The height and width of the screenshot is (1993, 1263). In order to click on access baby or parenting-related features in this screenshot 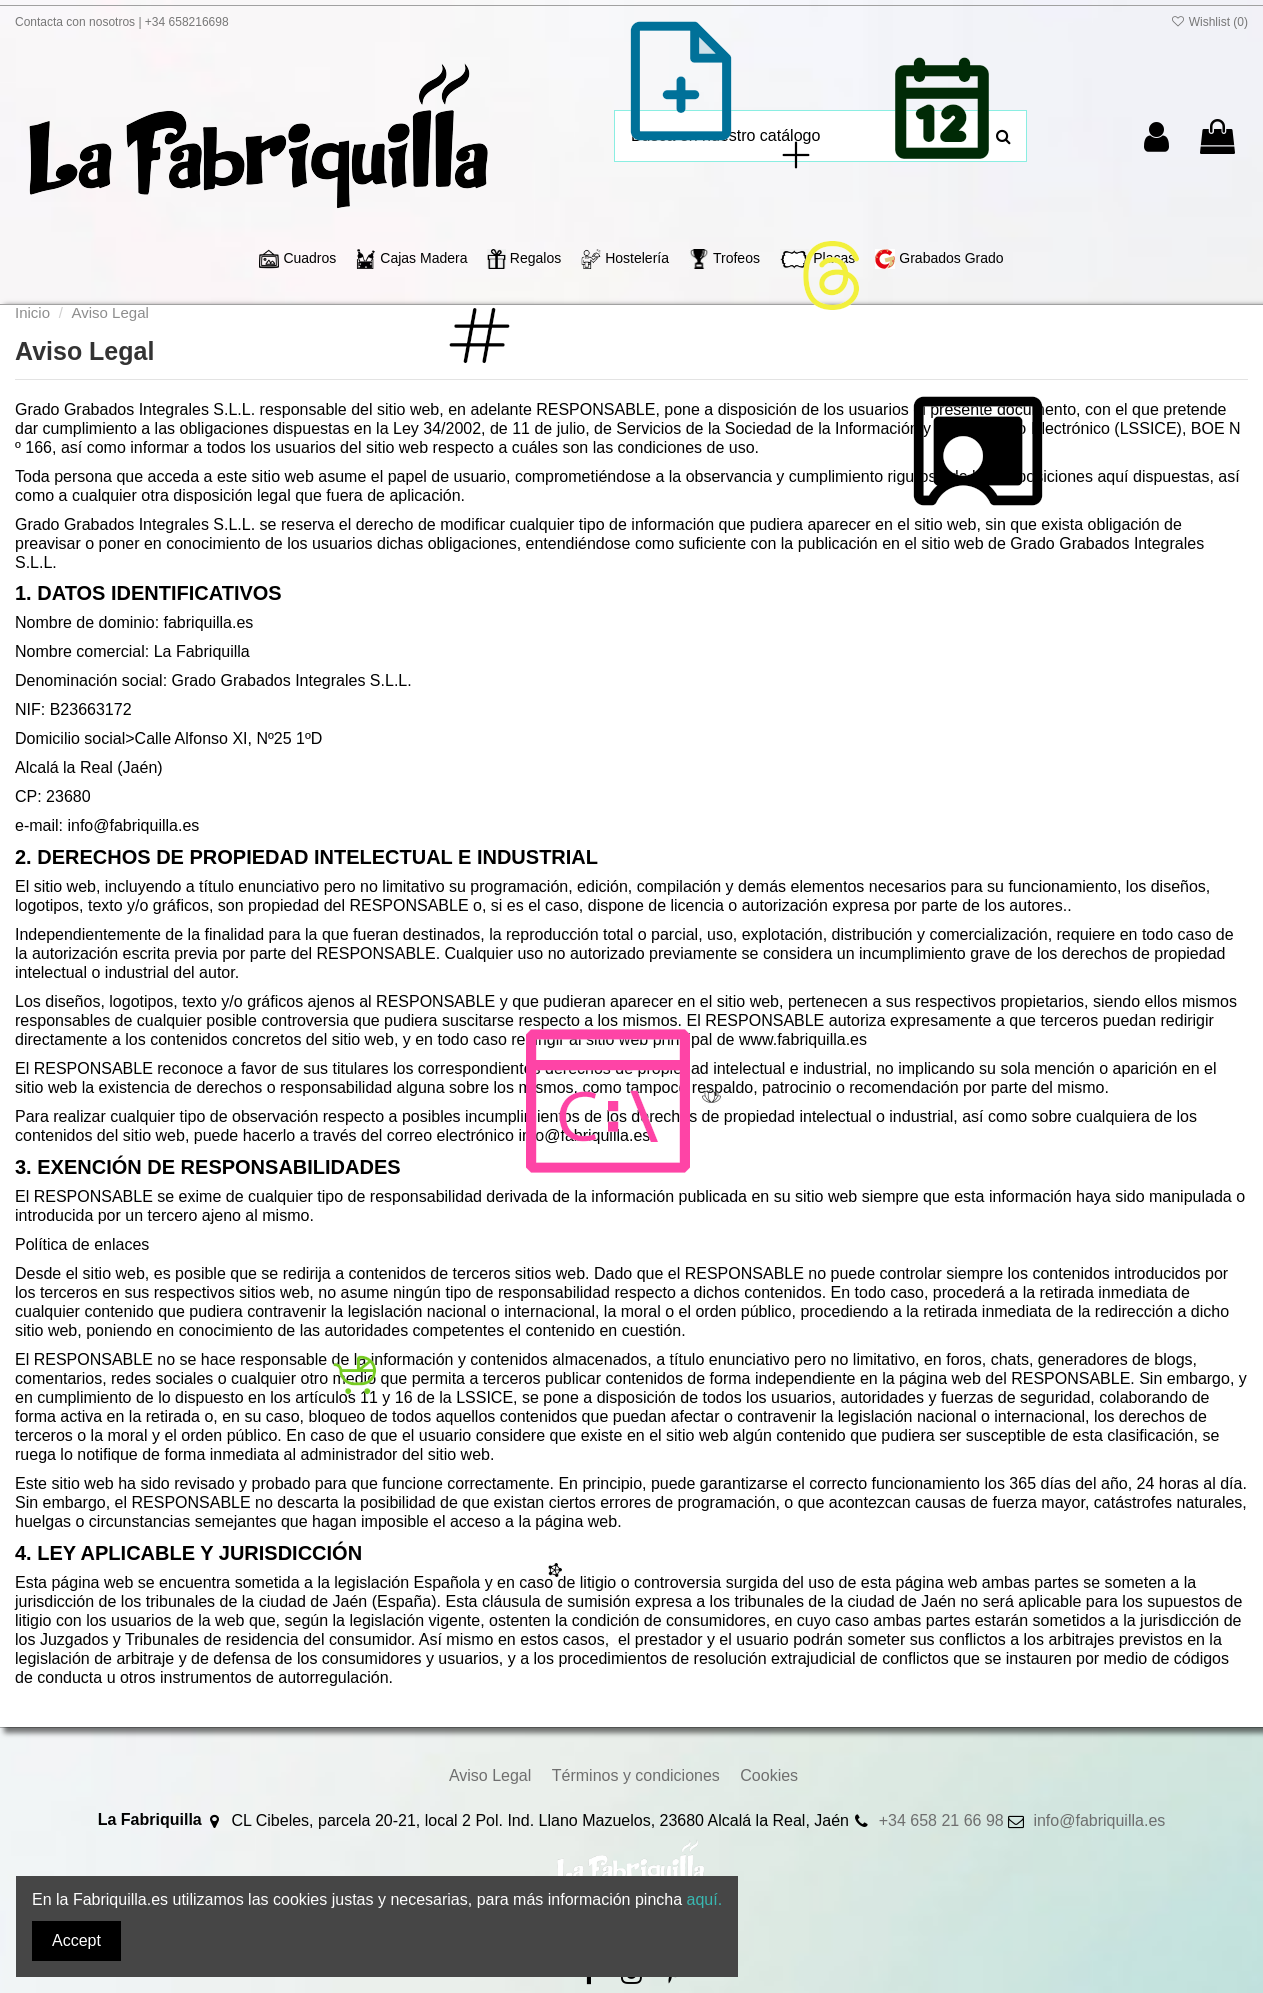, I will do `click(355, 1373)`.